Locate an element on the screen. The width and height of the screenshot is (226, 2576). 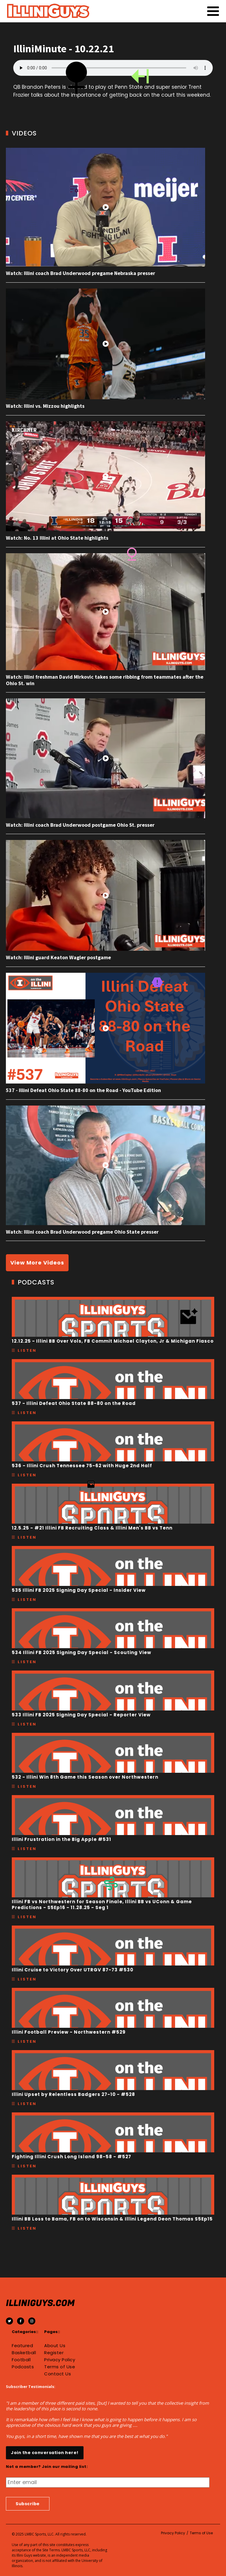
access list or menu settings is located at coordinates (74, 189).